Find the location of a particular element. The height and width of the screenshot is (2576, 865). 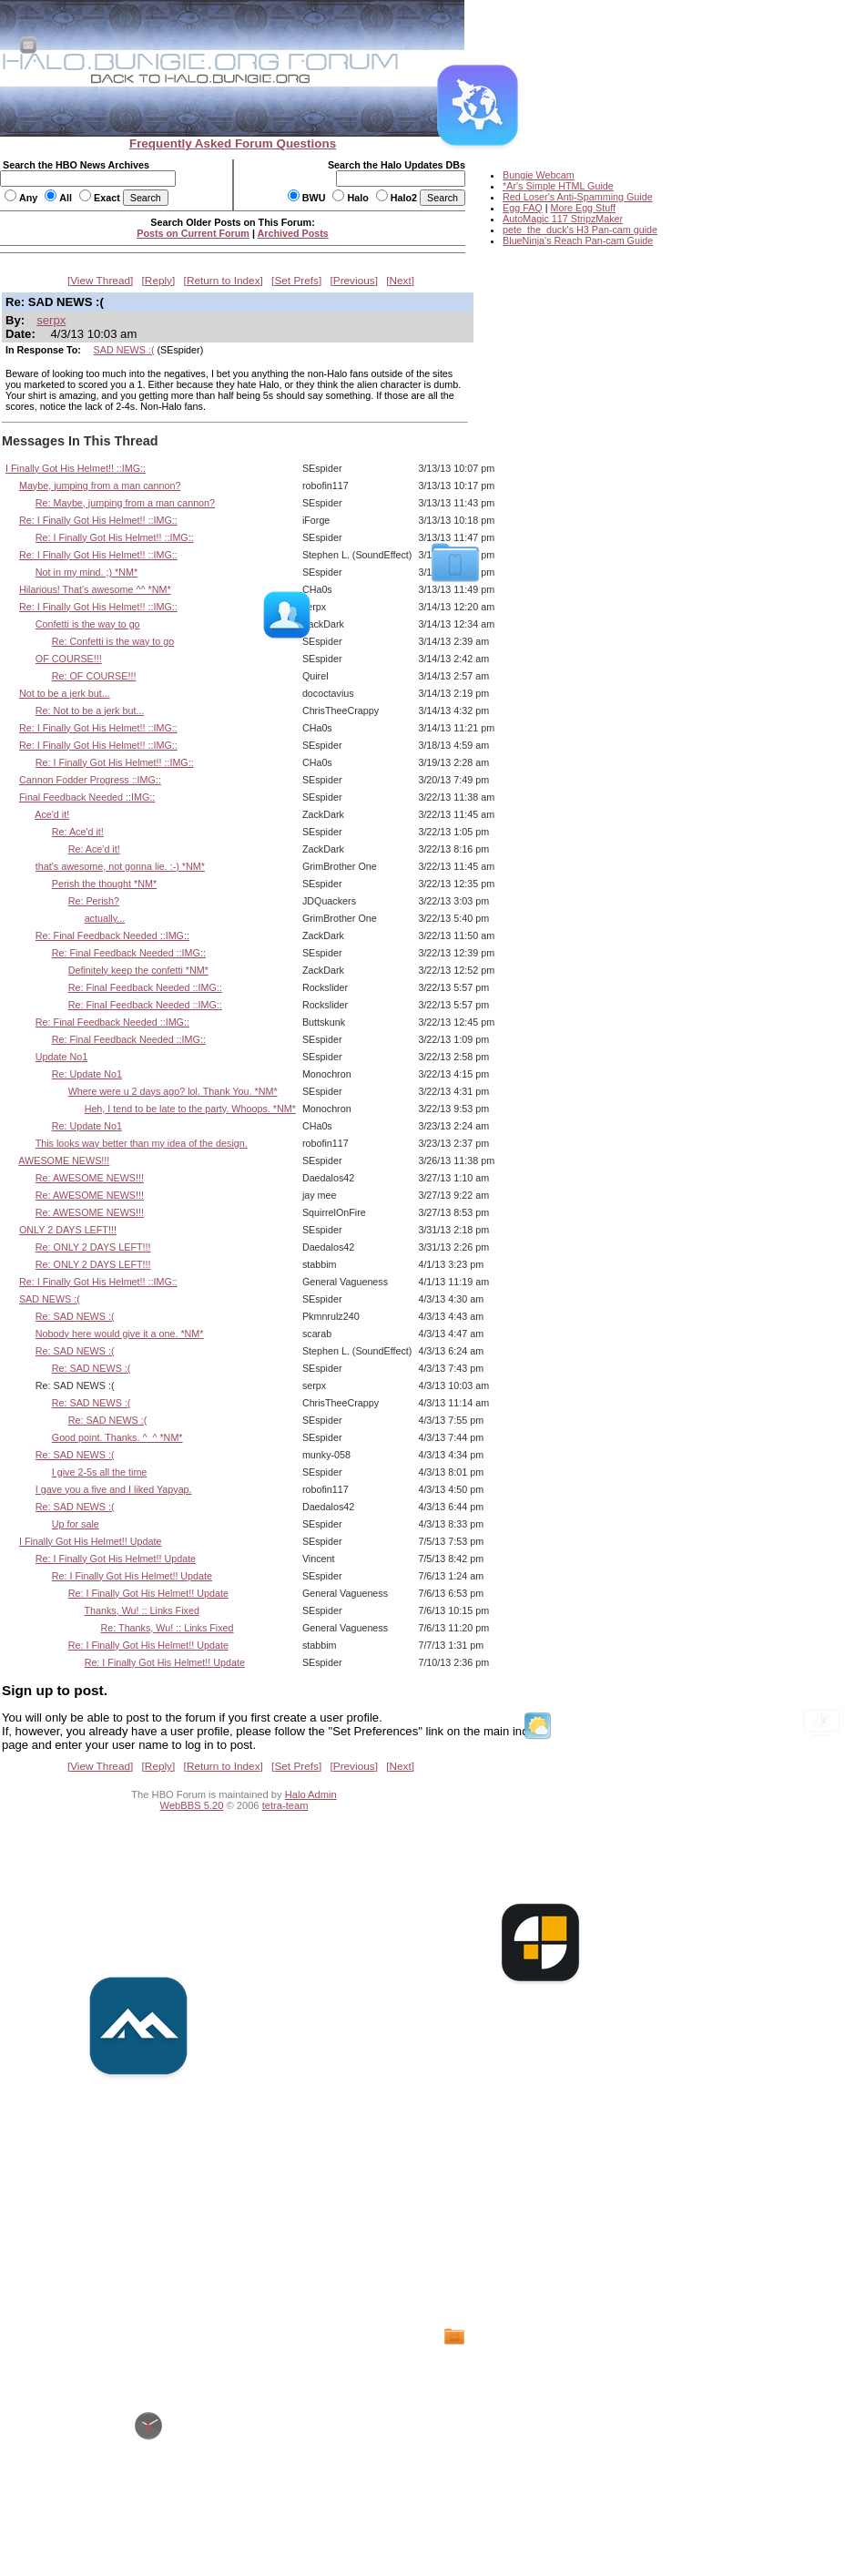

open keyboard settings and preferences is located at coordinates (28, 46).